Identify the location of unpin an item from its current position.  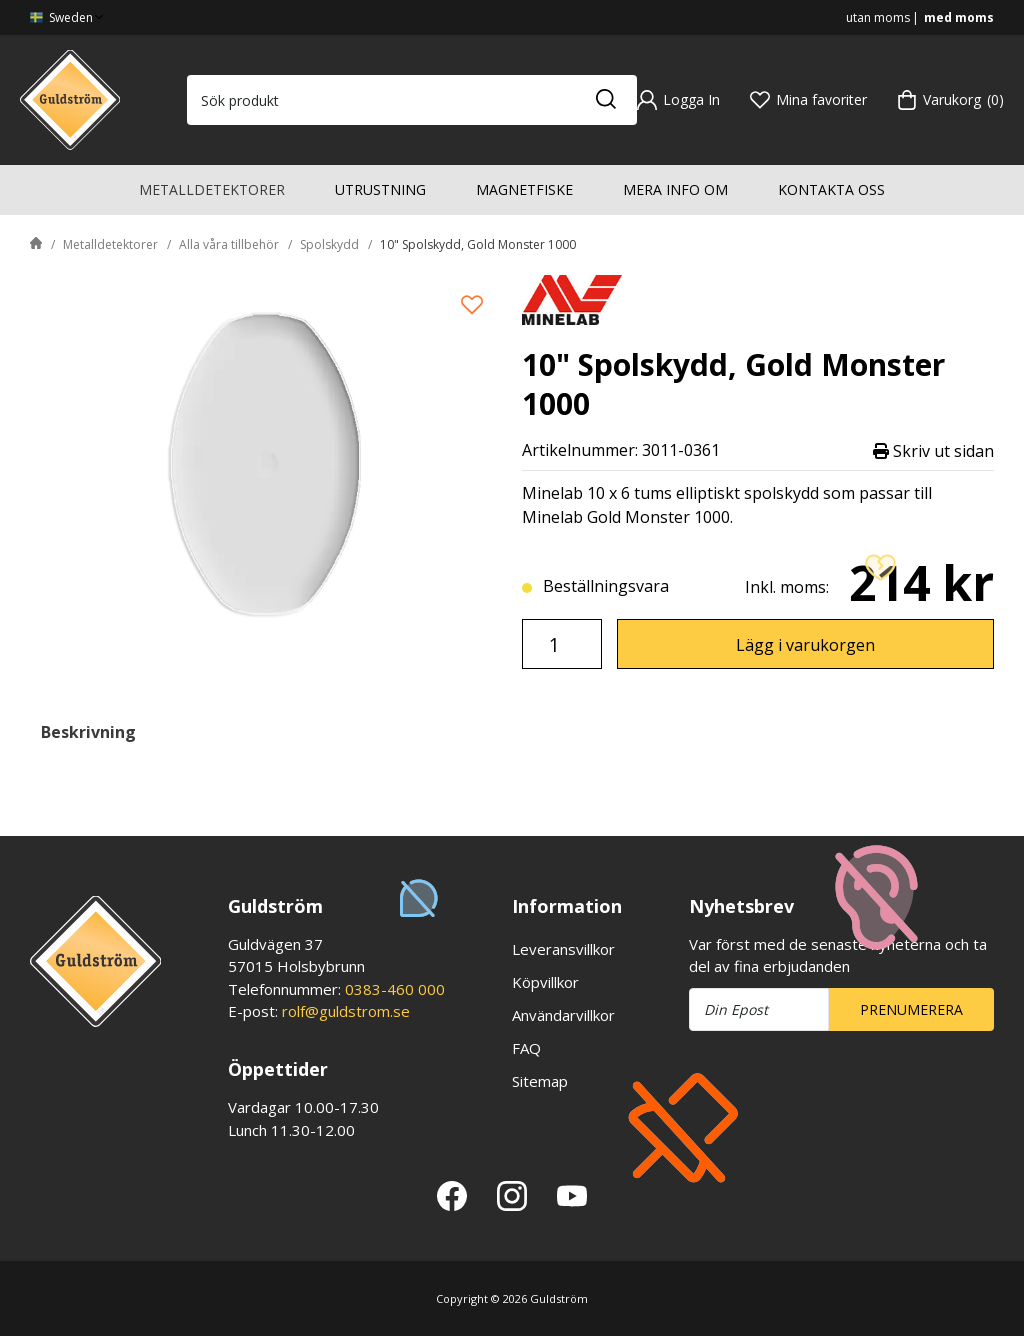
(679, 1132).